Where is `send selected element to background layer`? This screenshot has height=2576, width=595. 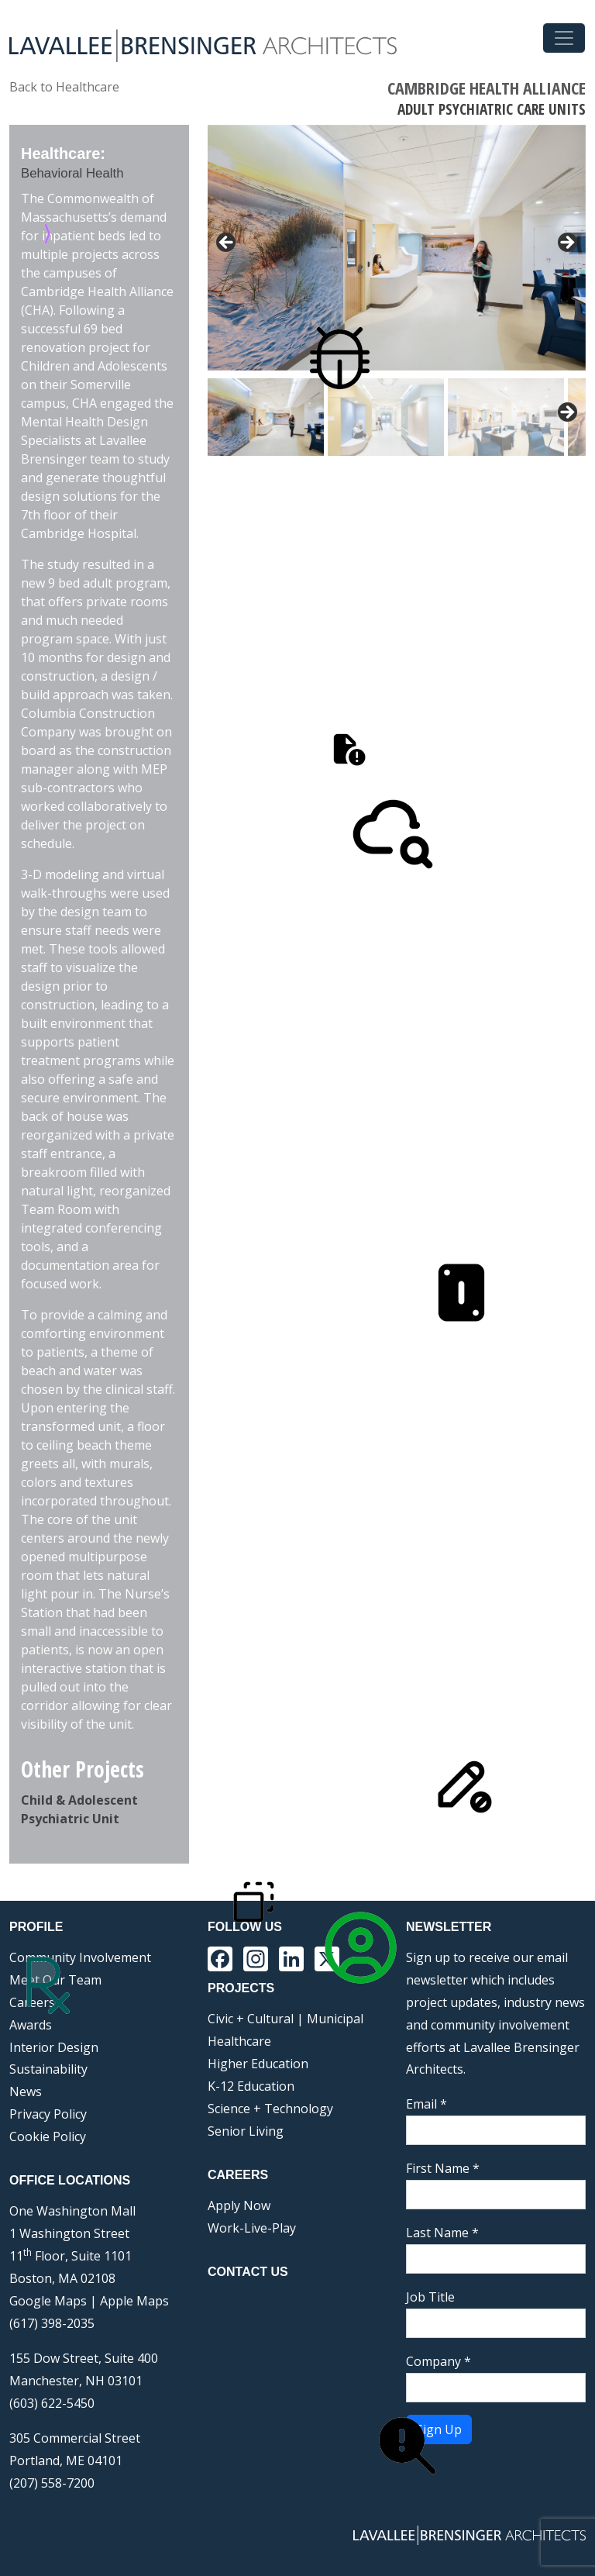 send selected element to background layer is located at coordinates (253, 1902).